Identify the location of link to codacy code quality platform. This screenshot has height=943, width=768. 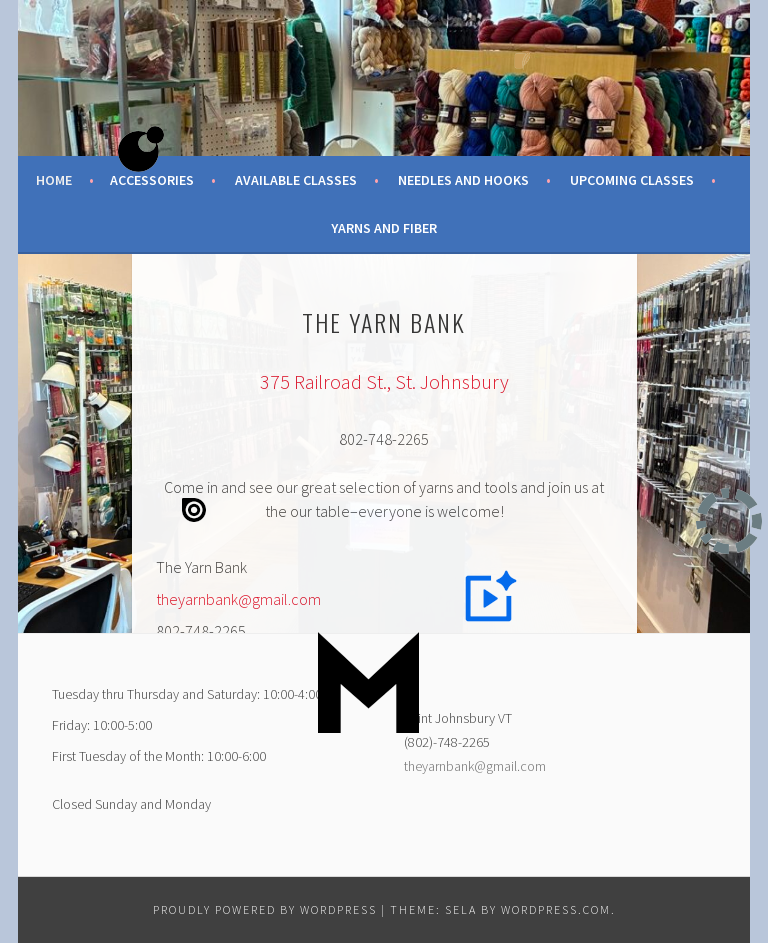
(729, 521).